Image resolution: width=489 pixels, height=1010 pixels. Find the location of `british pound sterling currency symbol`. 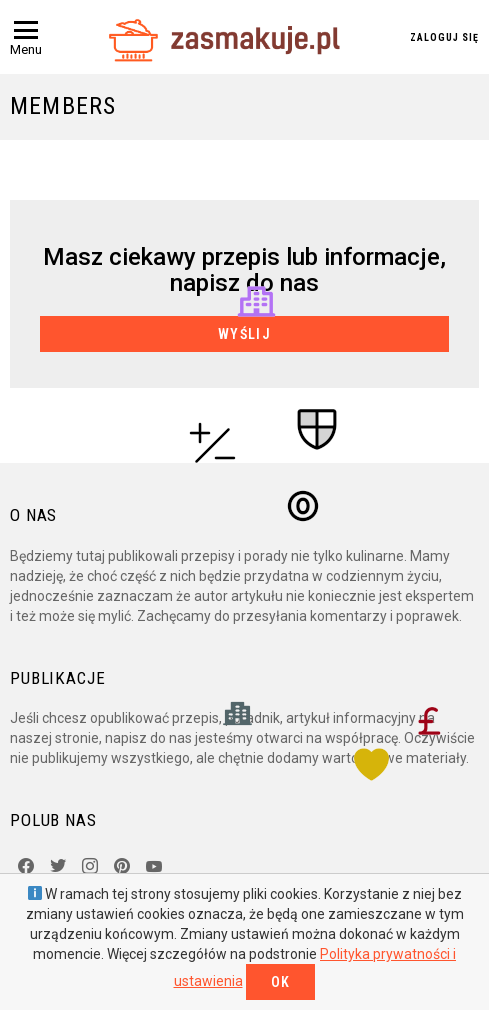

british pound sterling currency symbol is located at coordinates (430, 721).